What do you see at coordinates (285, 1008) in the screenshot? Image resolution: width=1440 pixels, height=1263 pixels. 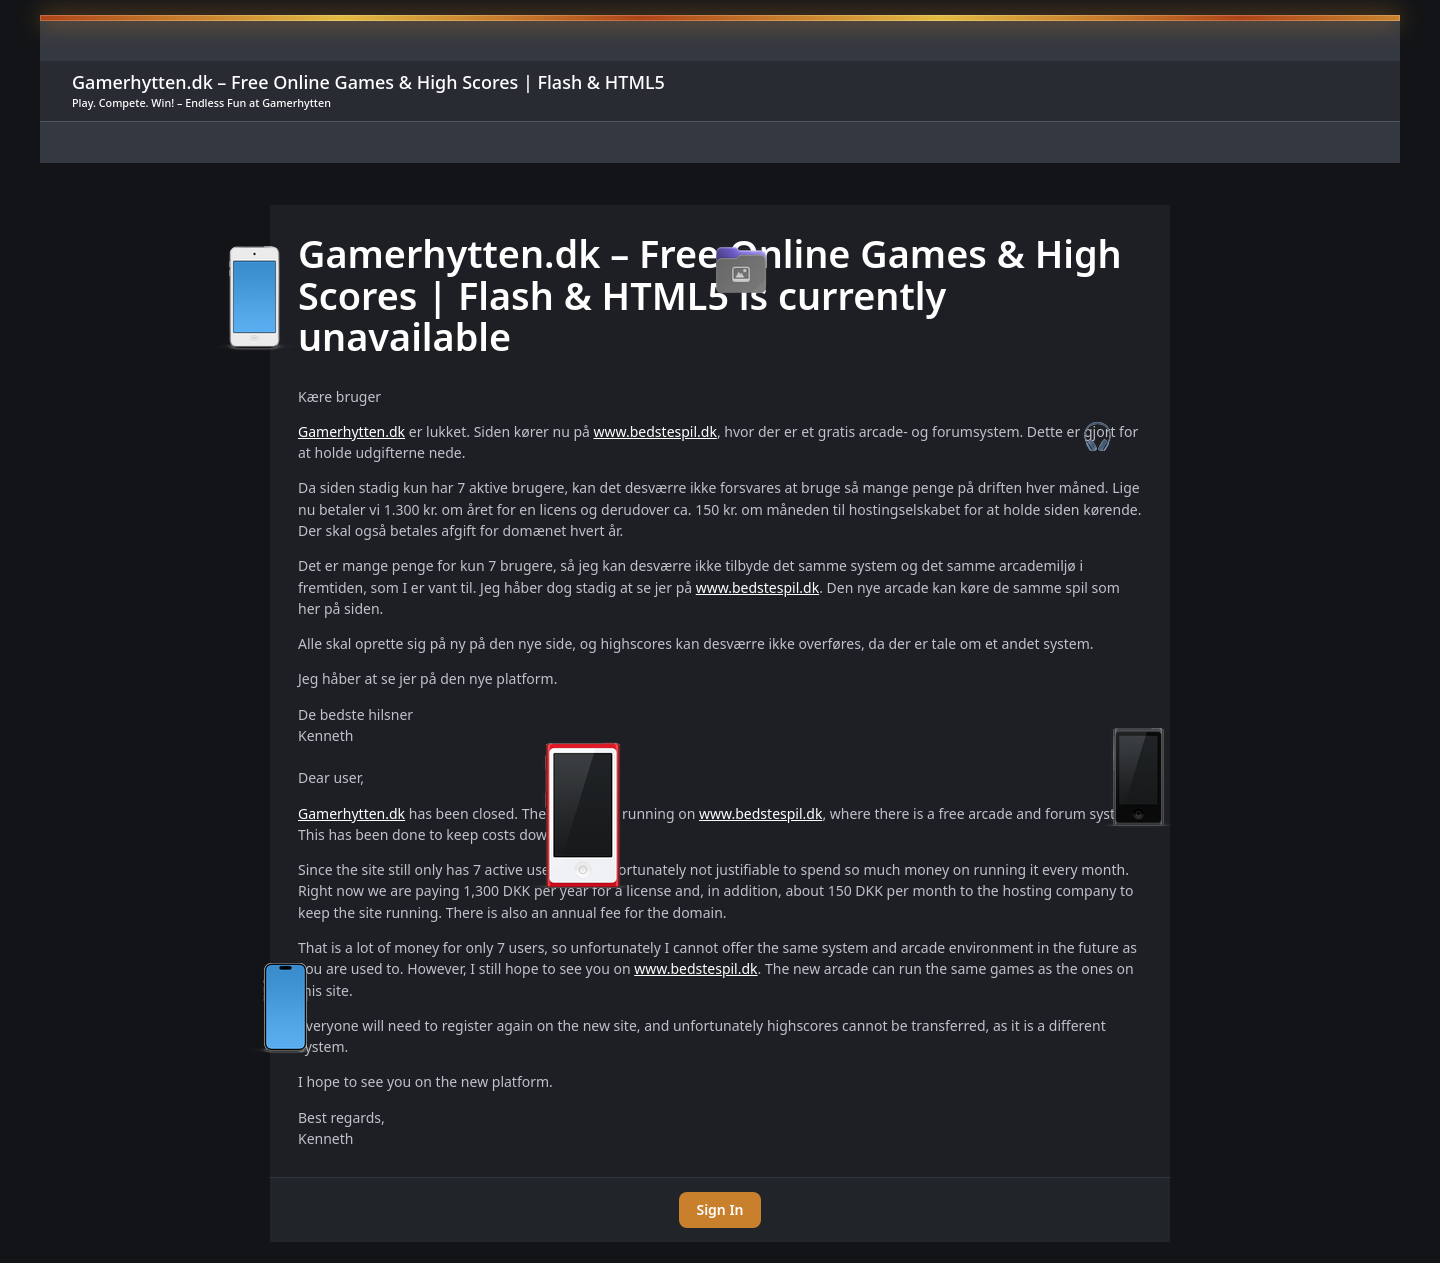 I see `indicates a connected iPhone 14 Pro device` at bounding box center [285, 1008].